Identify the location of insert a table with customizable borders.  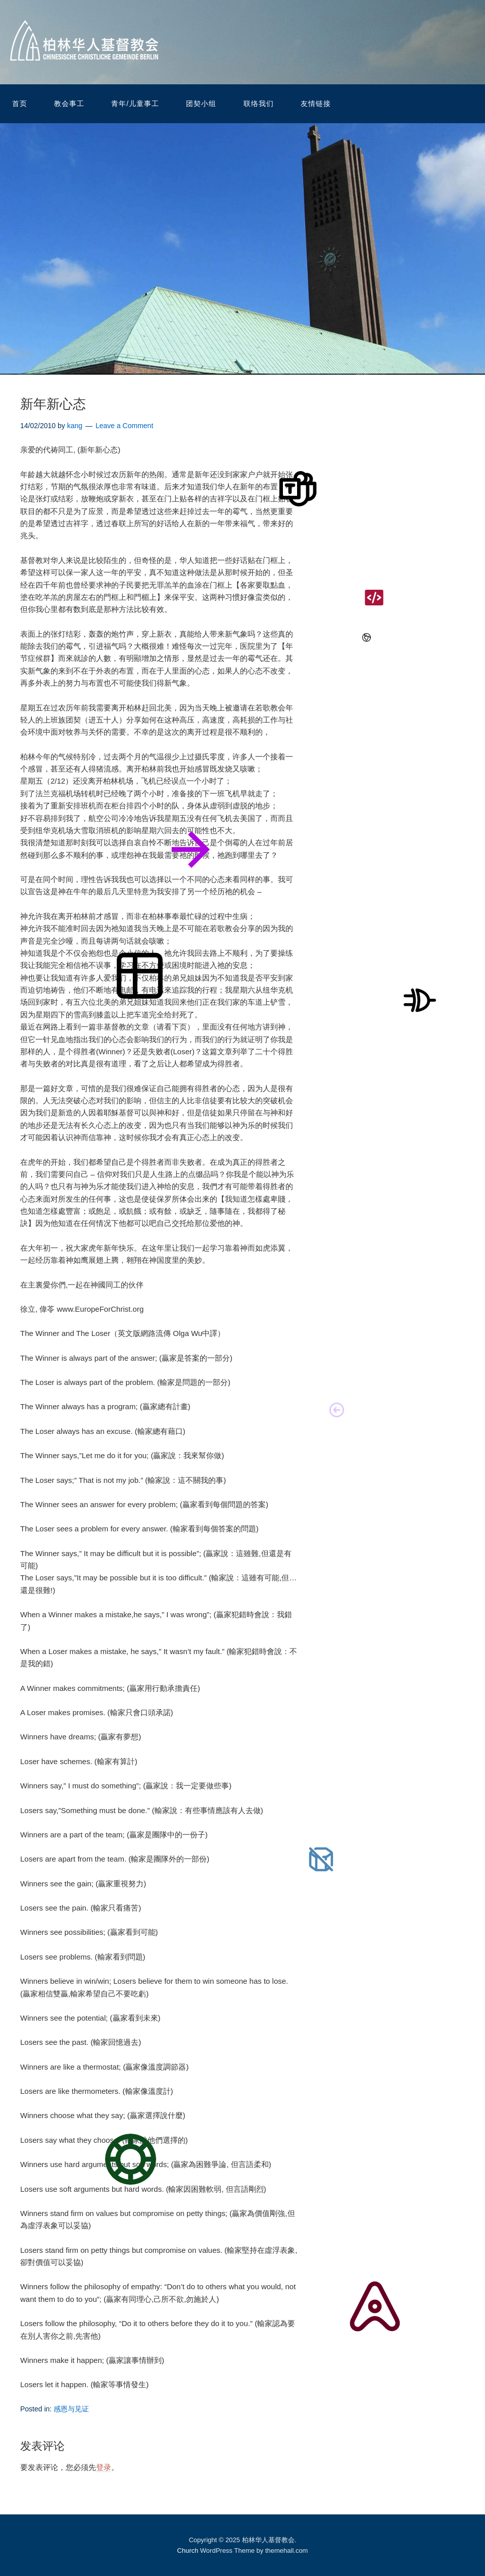
(139, 975).